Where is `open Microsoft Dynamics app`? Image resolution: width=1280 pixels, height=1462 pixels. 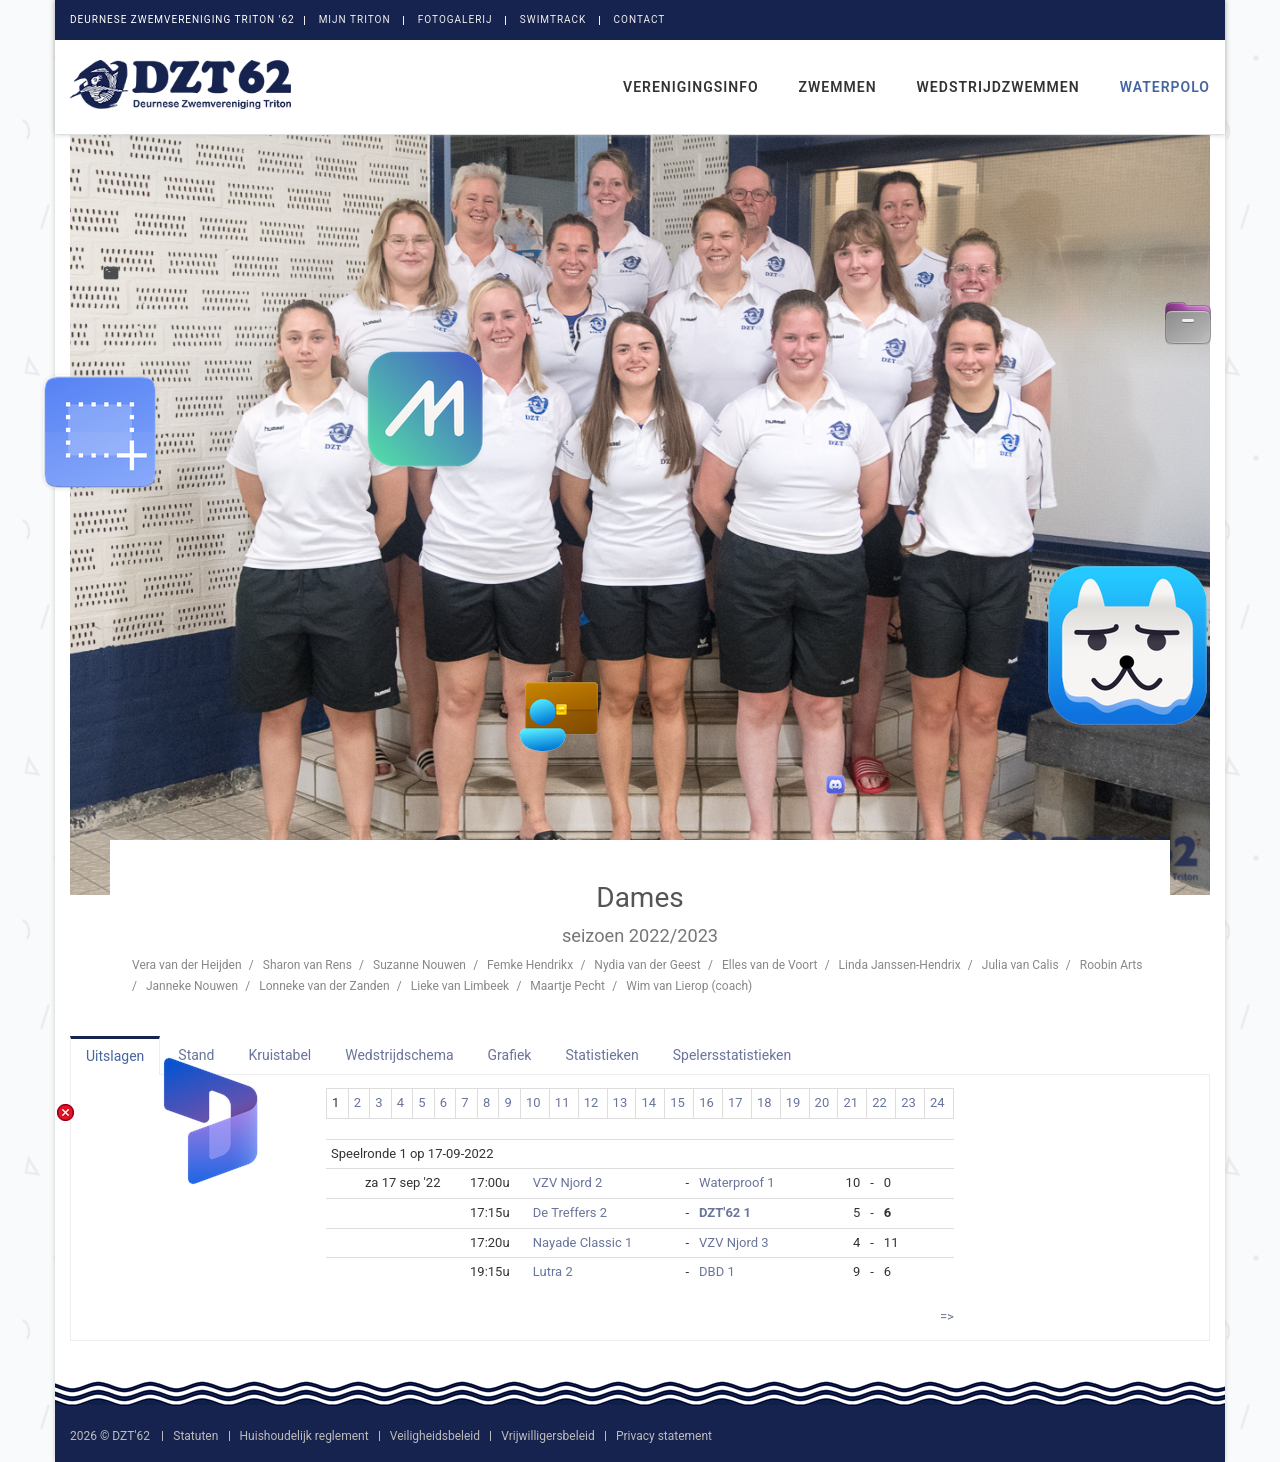 open Microsoft Dynamics app is located at coordinates (212, 1121).